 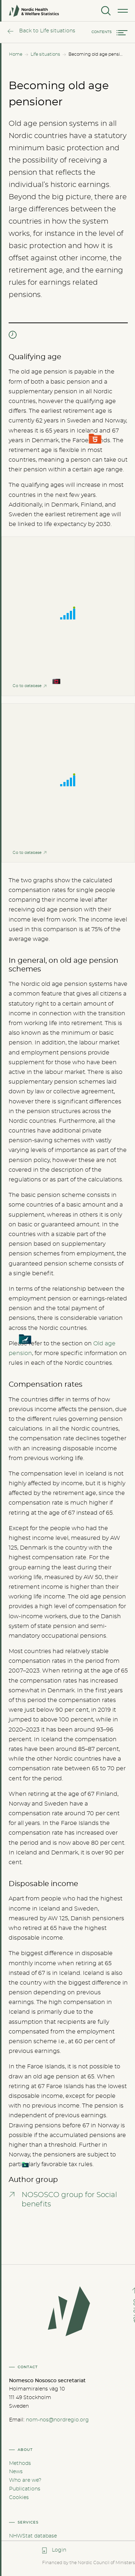 What do you see at coordinates (56, 681) in the screenshot?
I see `open openstack project folder` at bounding box center [56, 681].